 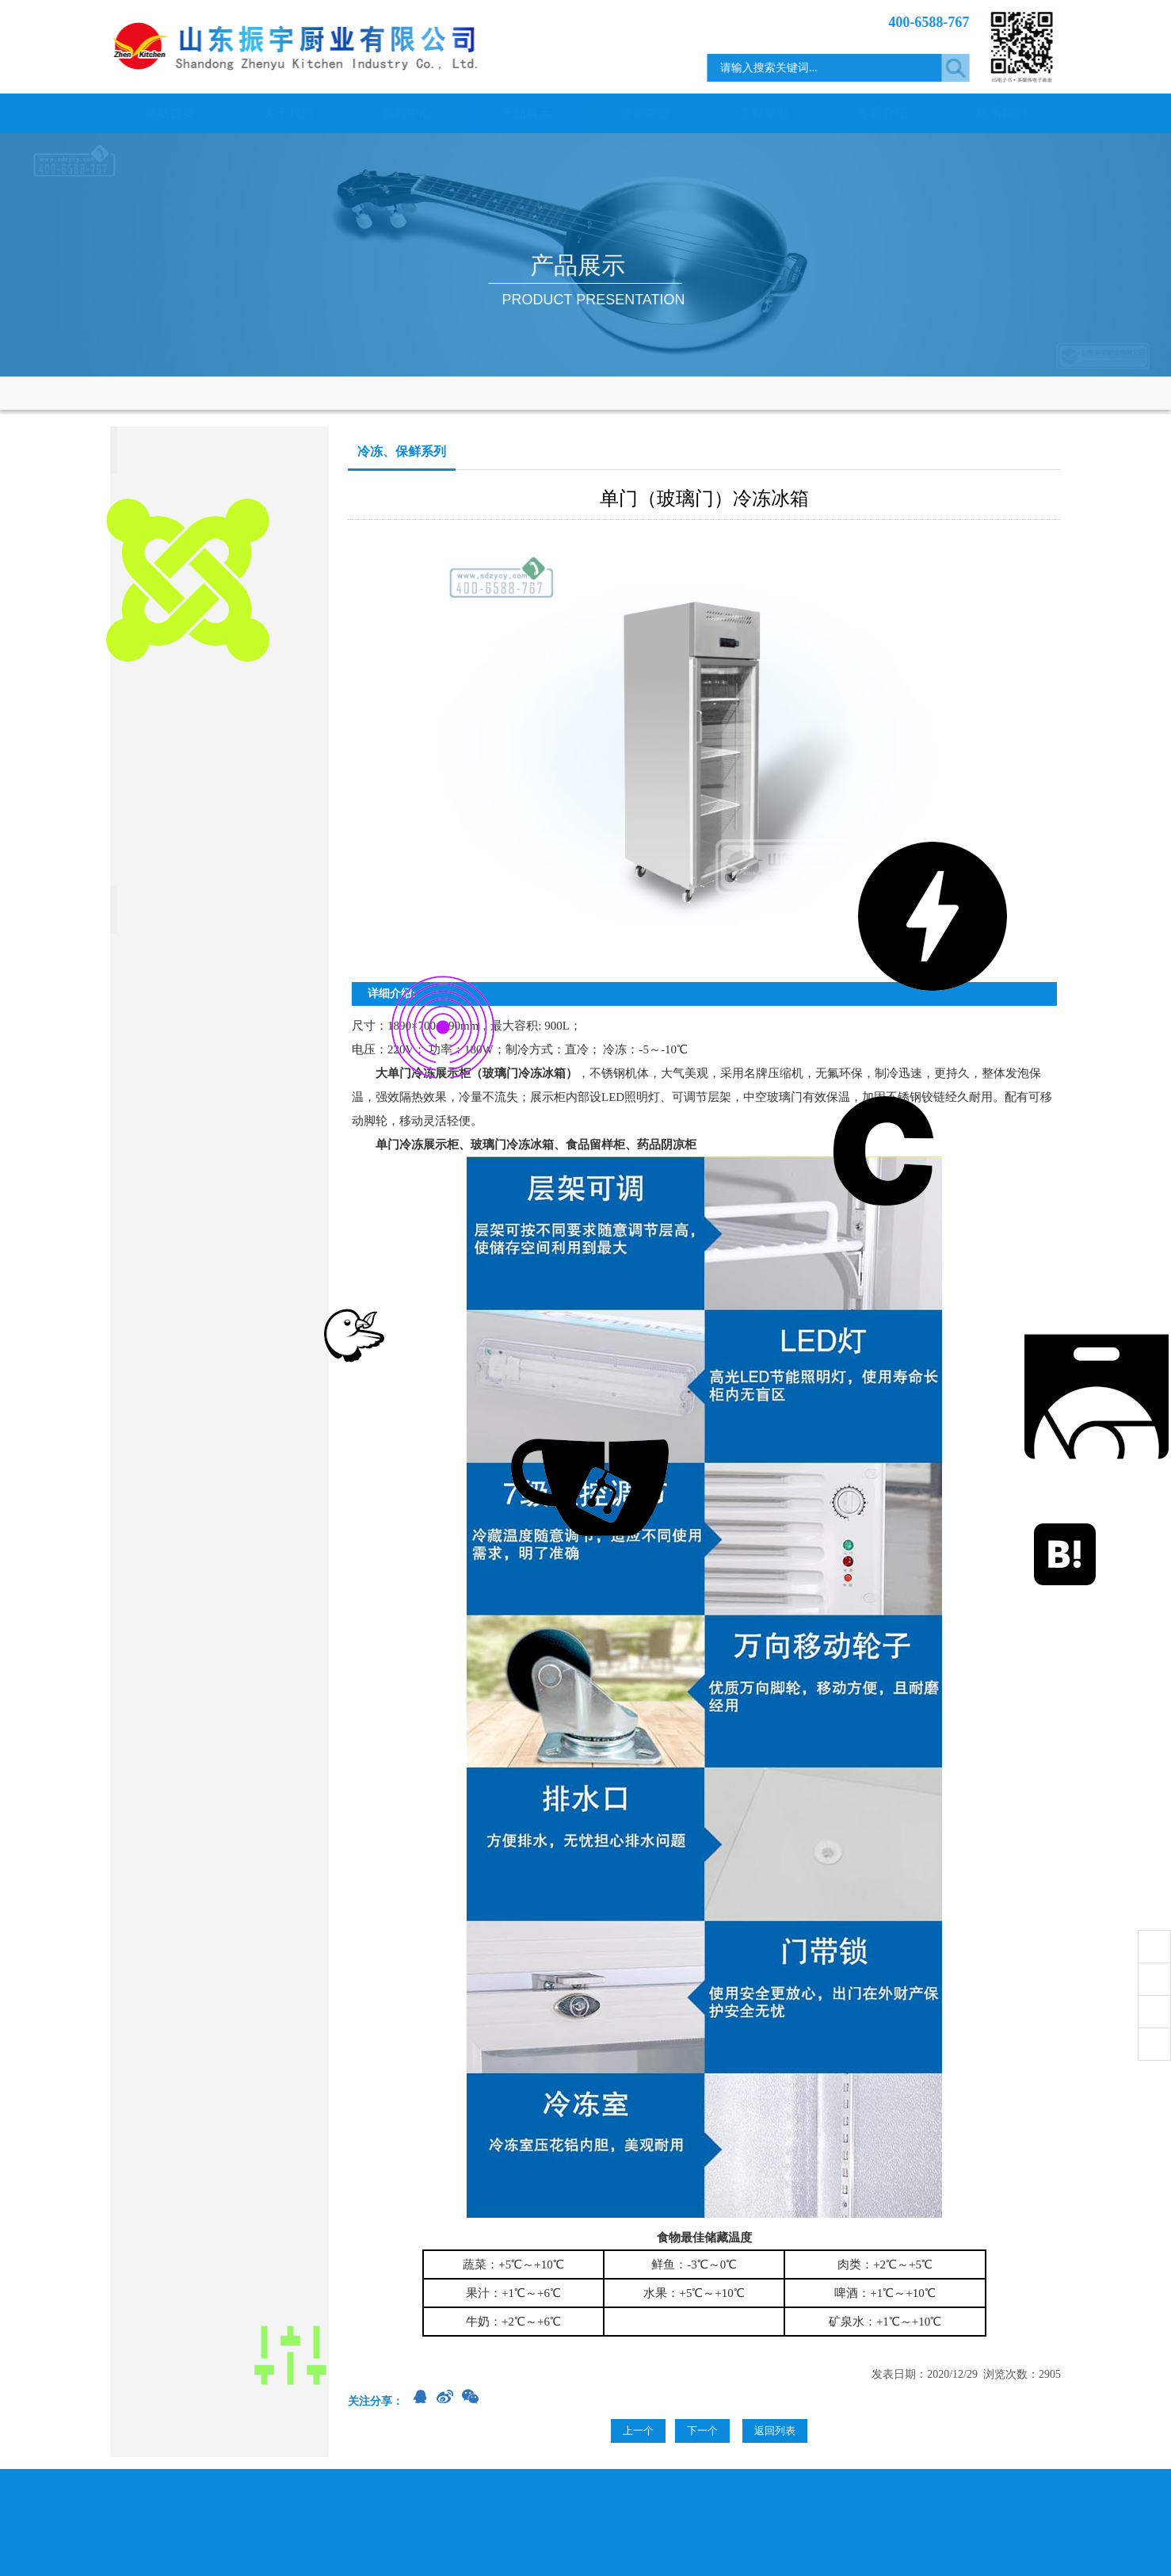 What do you see at coordinates (188, 580) in the screenshot?
I see `Joomla content management system logo` at bounding box center [188, 580].